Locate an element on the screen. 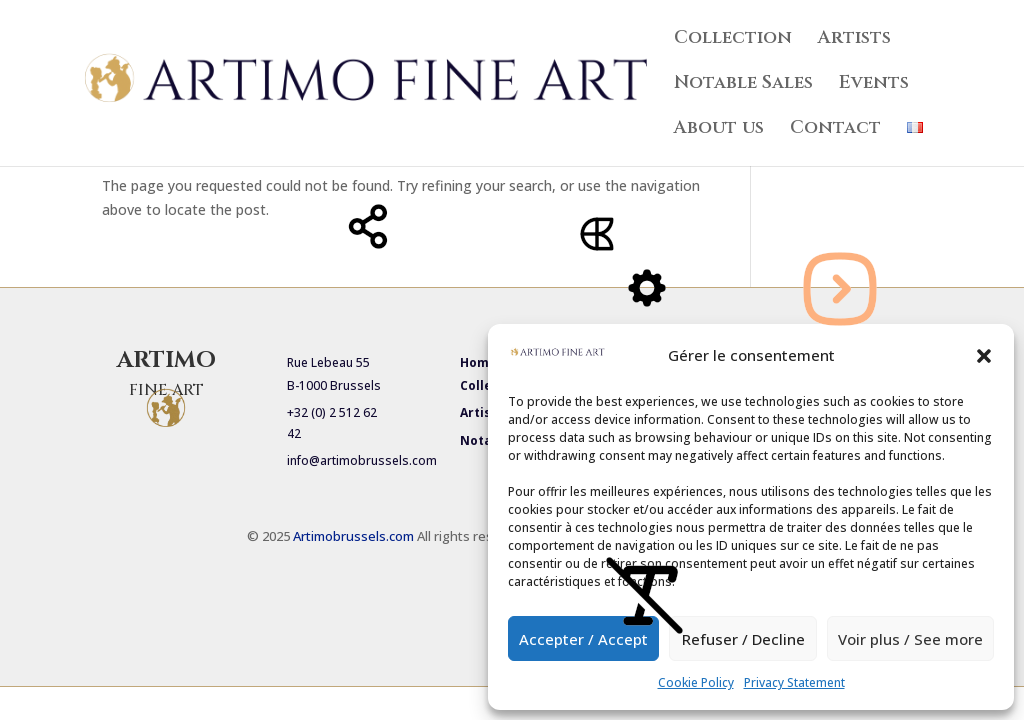  clear text formatting is located at coordinates (644, 595).